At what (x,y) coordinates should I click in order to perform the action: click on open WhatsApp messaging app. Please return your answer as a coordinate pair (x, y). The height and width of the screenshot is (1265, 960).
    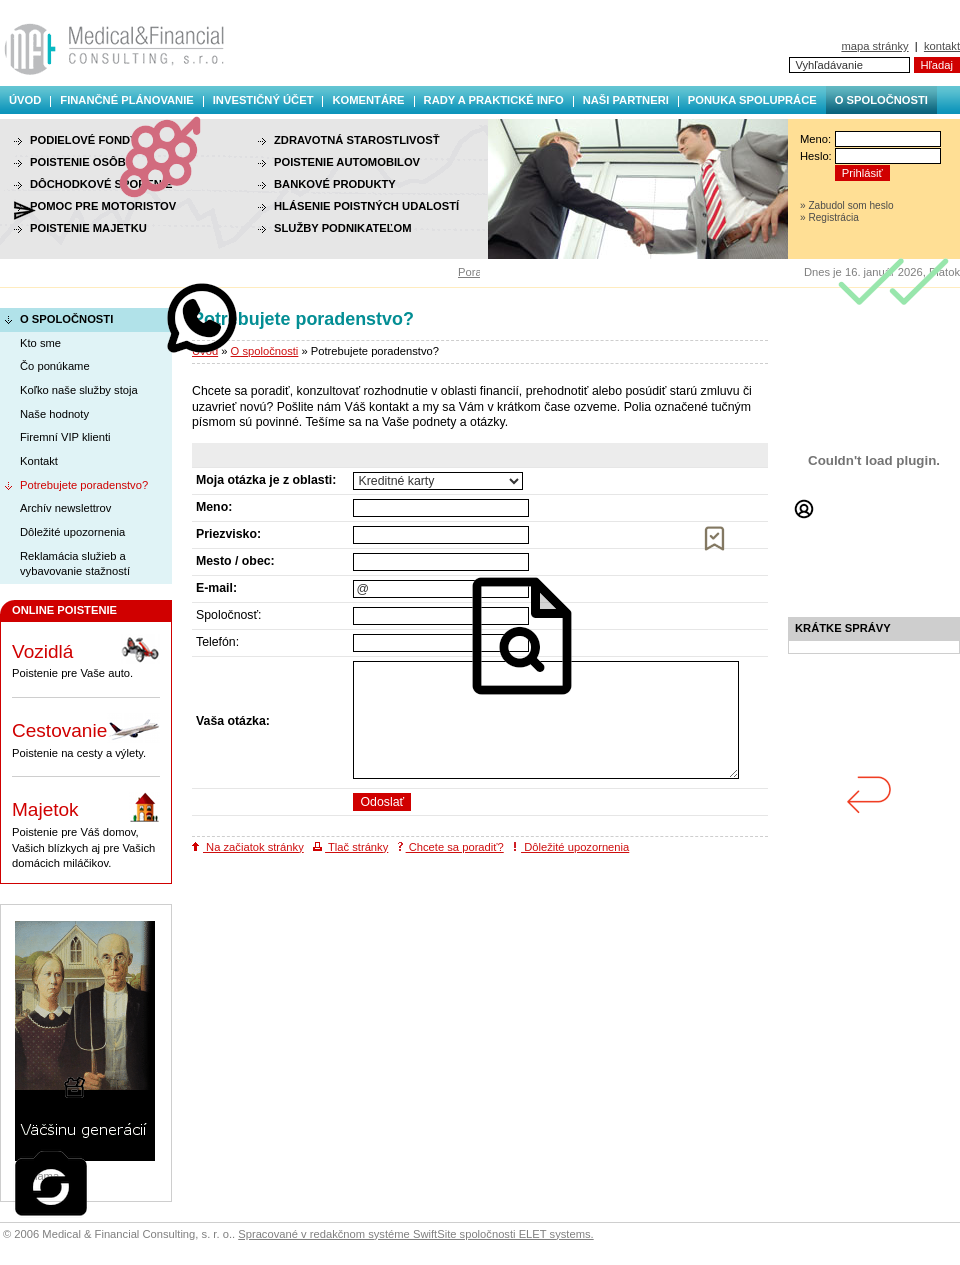
    Looking at the image, I should click on (202, 318).